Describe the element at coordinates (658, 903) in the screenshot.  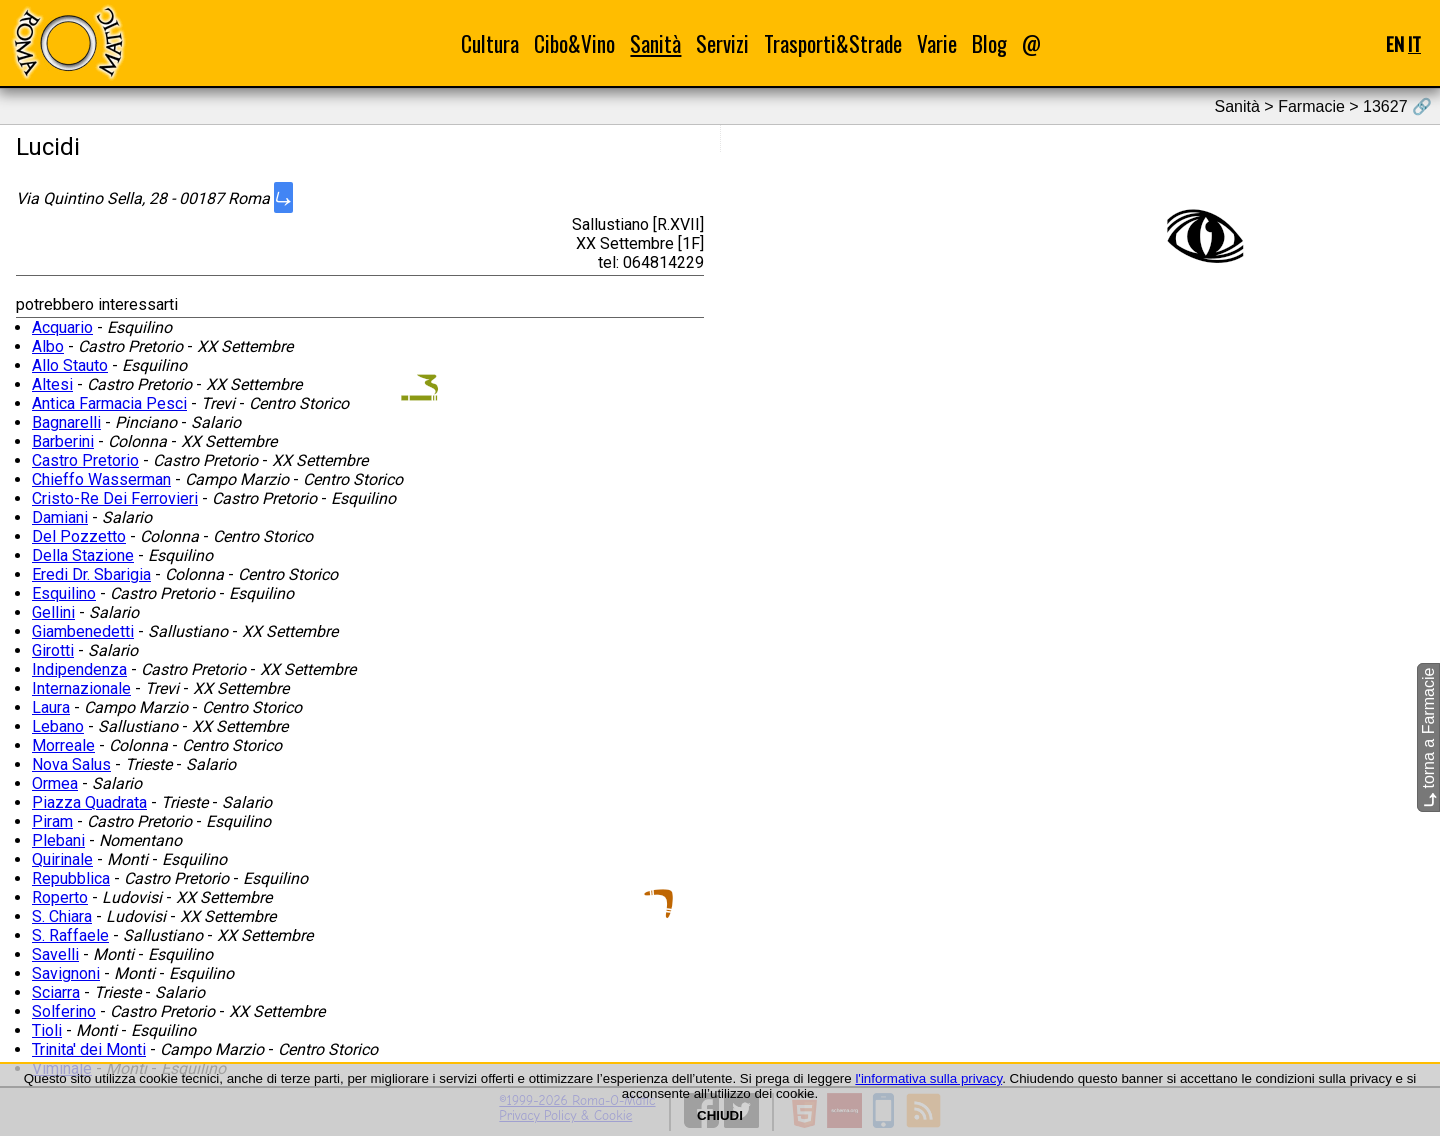
I see `boomerang weapon or tool in a game inventory` at that location.